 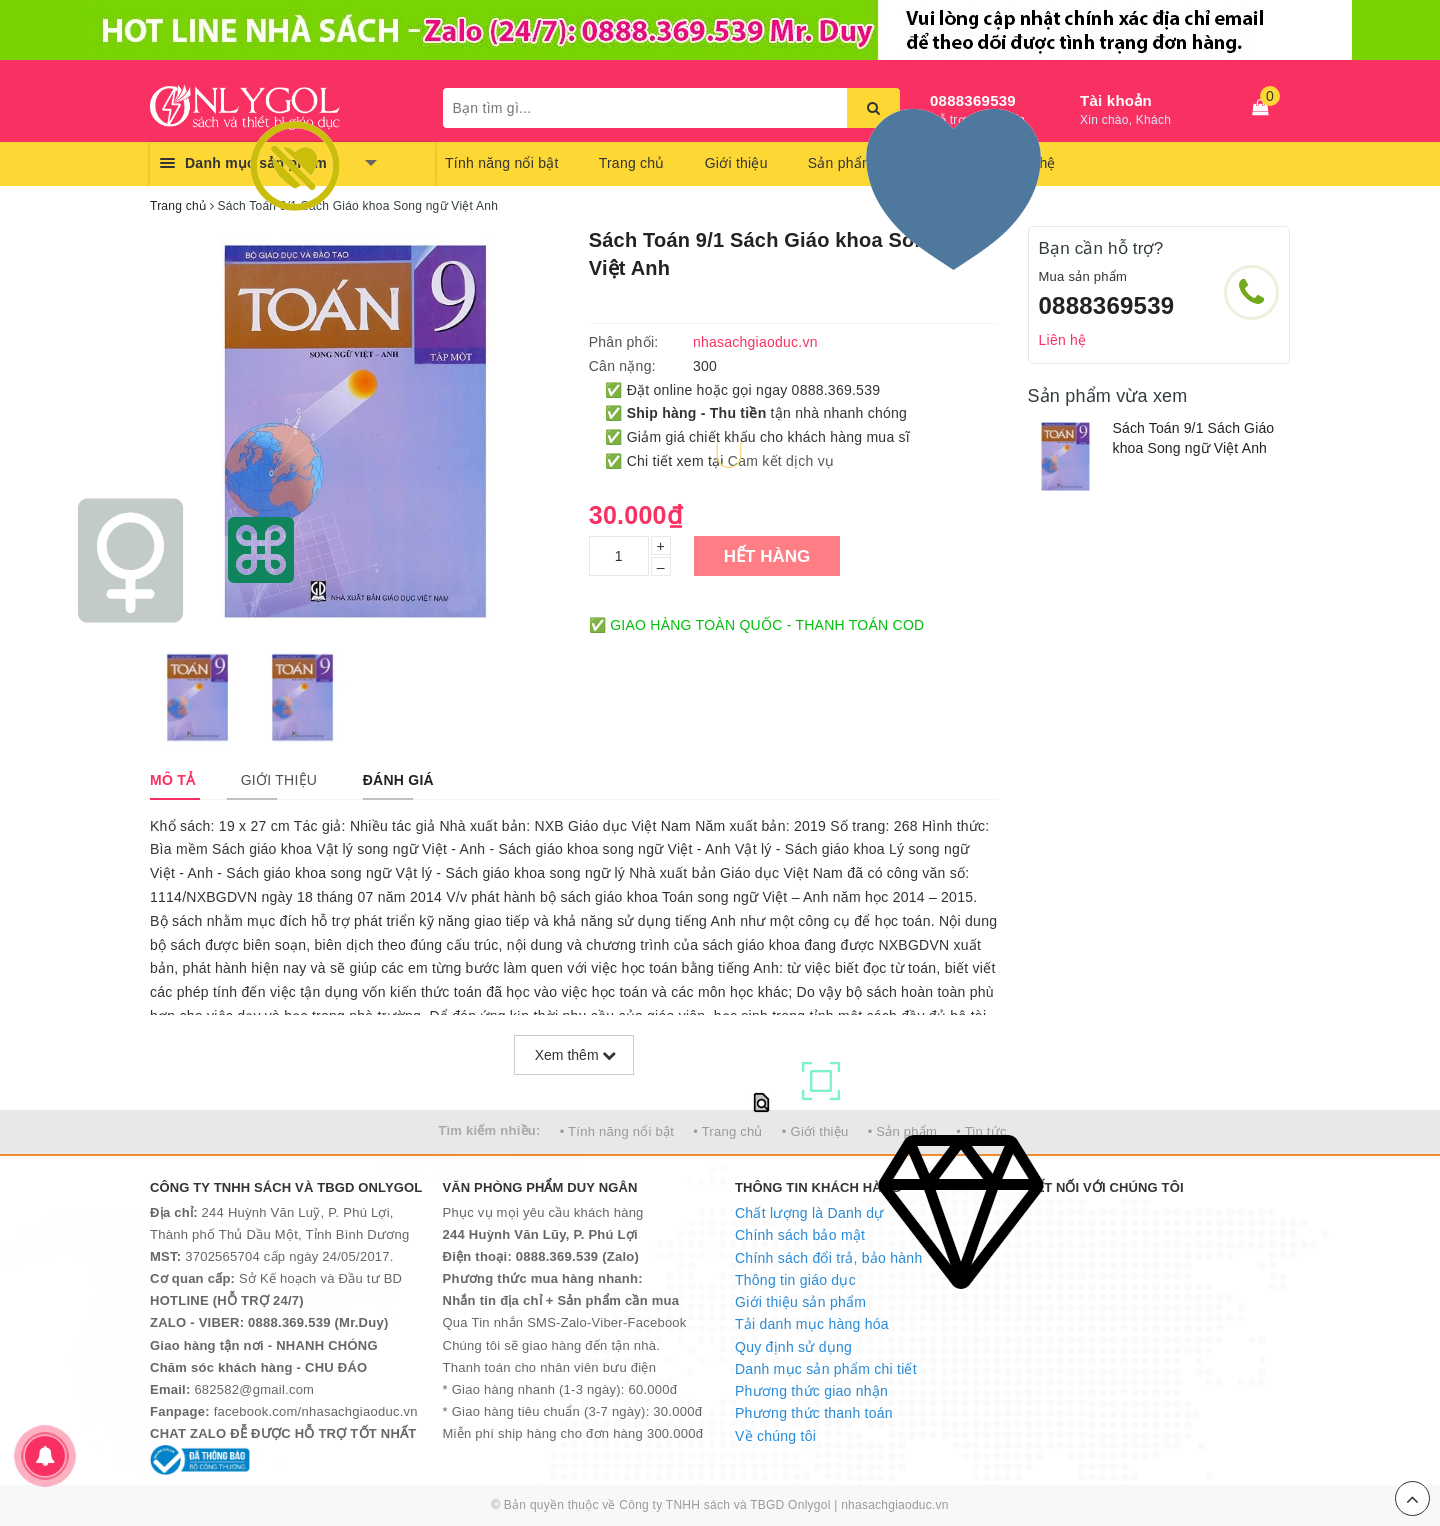 I want to click on command key modifier for keyboard shortcuts, so click(x=261, y=550).